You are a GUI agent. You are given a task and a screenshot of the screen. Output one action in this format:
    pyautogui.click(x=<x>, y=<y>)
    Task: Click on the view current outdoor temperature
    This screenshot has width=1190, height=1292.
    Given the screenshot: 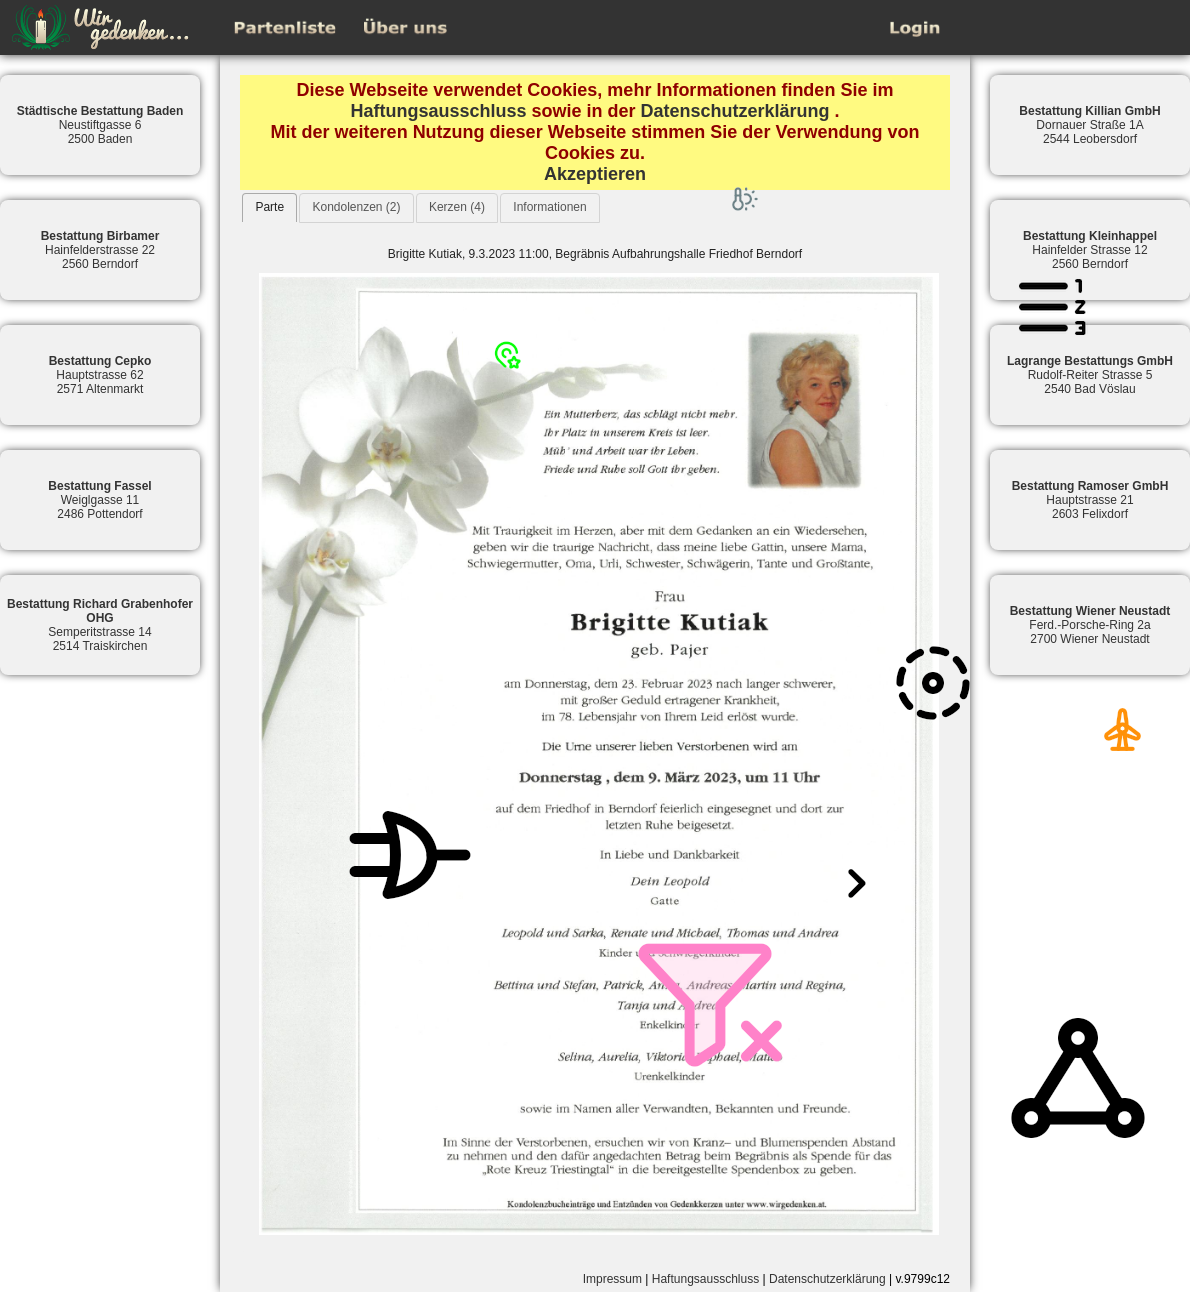 What is the action you would take?
    pyautogui.click(x=745, y=199)
    